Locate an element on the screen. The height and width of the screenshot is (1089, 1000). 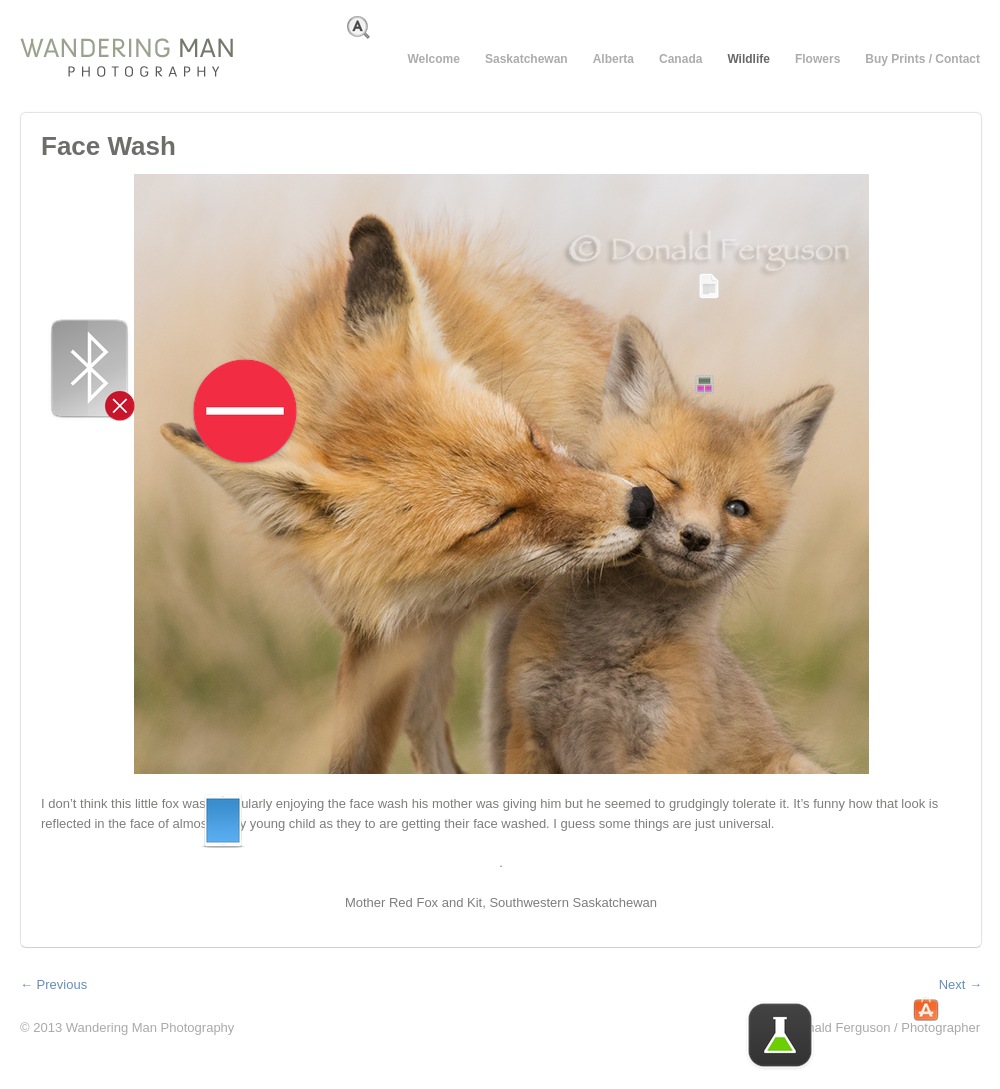
bluetooth connectivity is disabled is located at coordinates (89, 368).